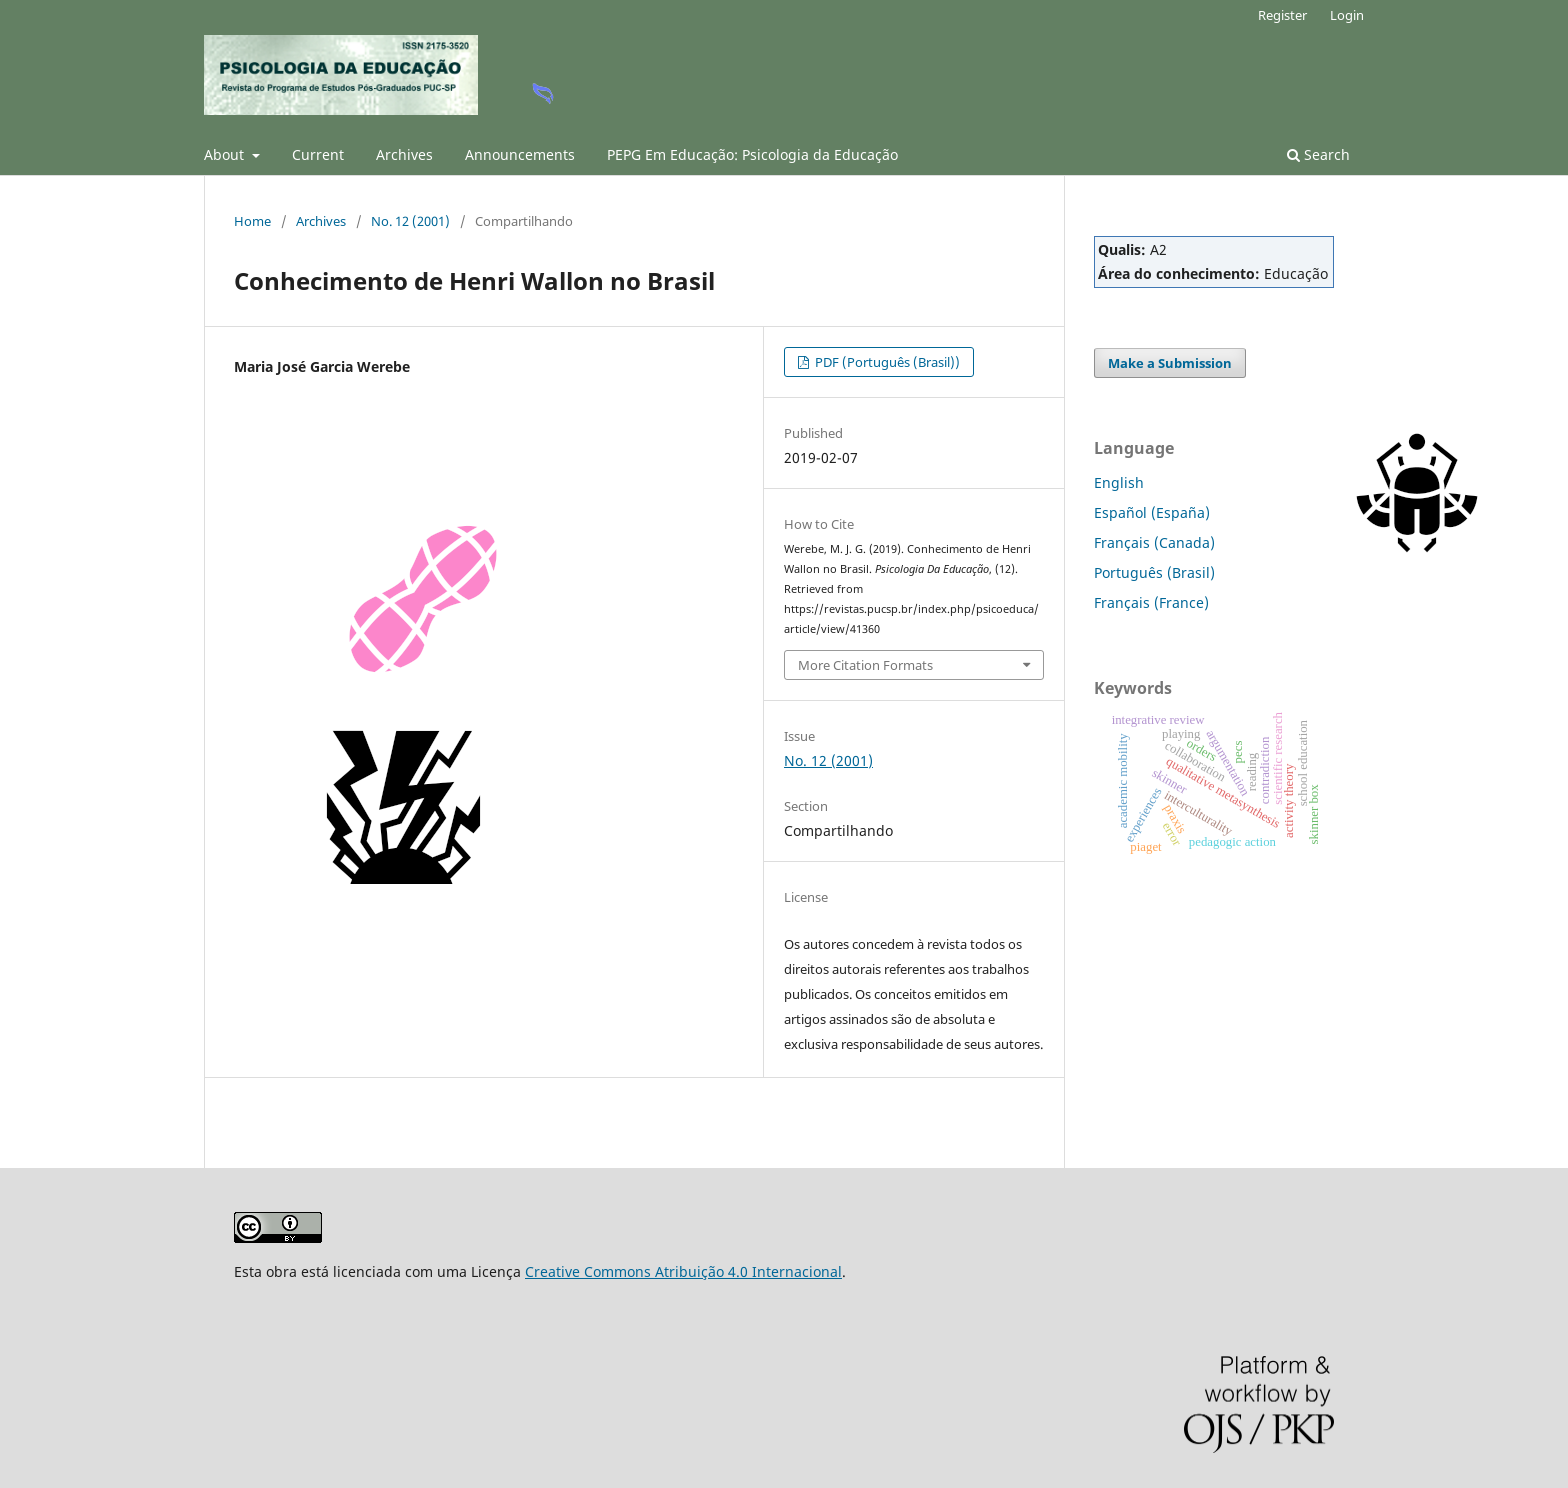 The image size is (1568, 1488). Describe the element at coordinates (543, 94) in the screenshot. I see `view your travel itinerary` at that location.